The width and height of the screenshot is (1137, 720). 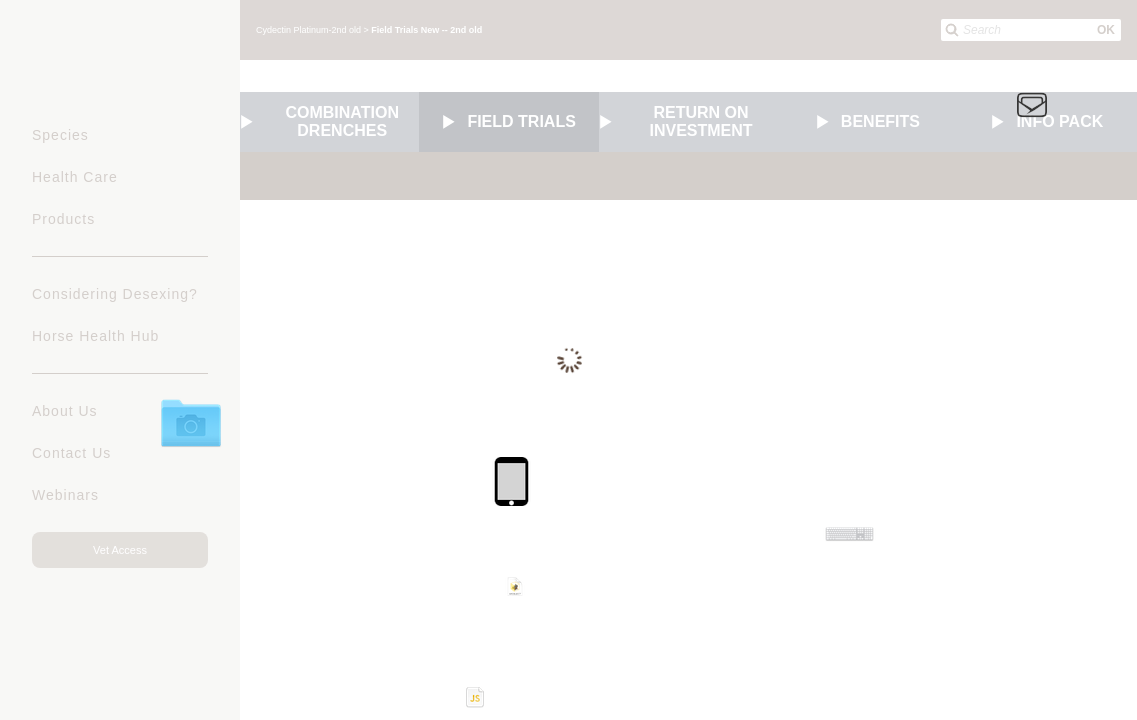 What do you see at coordinates (515, 587) in the screenshot?
I see `open an augmented reality file or object` at bounding box center [515, 587].